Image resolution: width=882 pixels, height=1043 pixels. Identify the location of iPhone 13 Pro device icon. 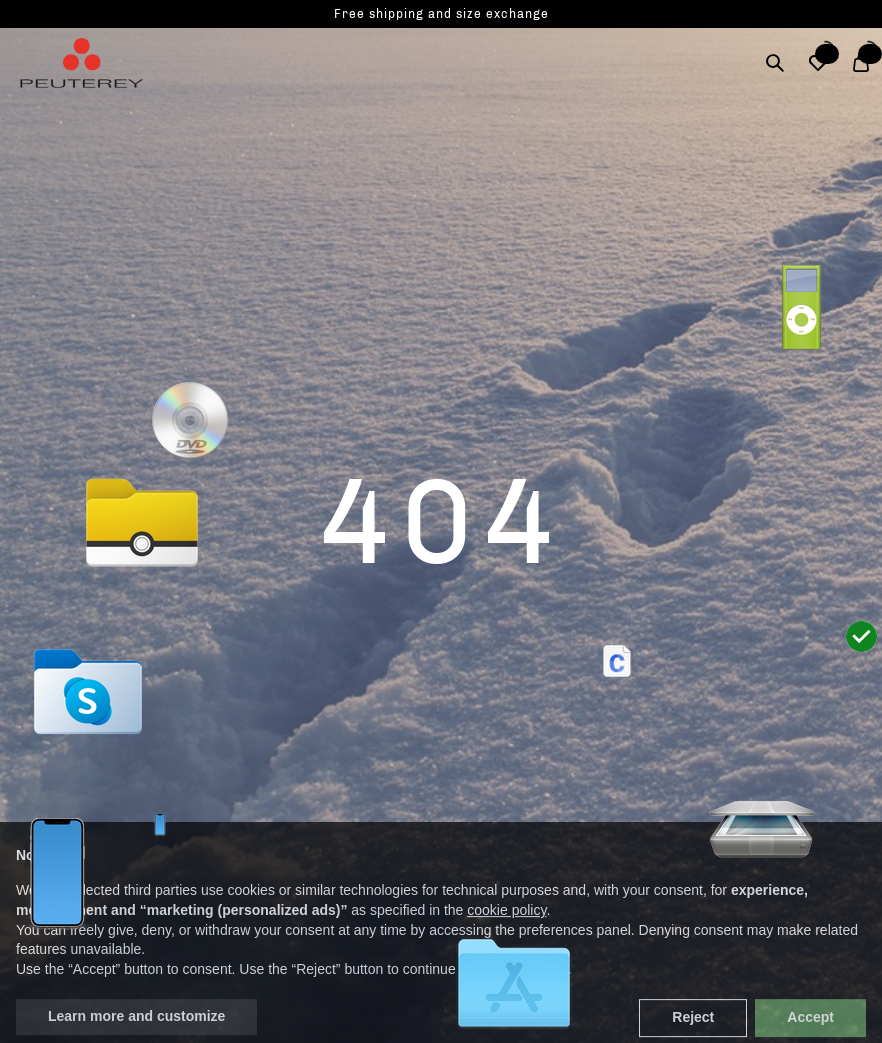
(160, 825).